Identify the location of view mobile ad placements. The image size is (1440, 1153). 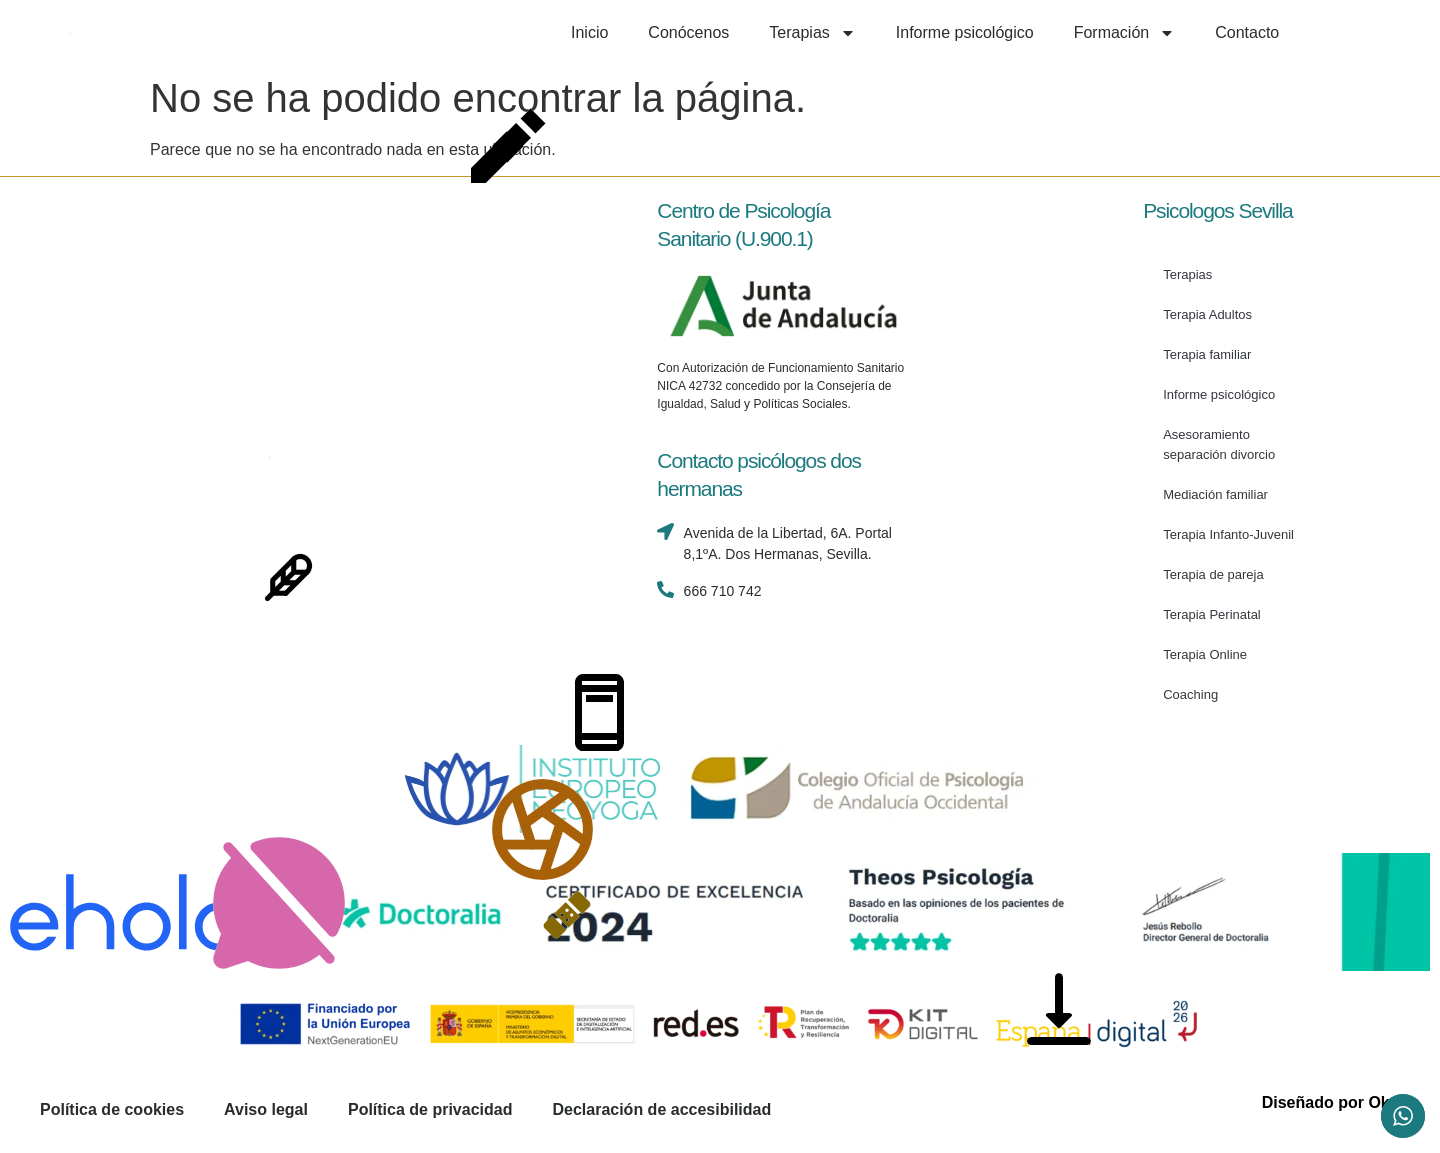
(599, 712).